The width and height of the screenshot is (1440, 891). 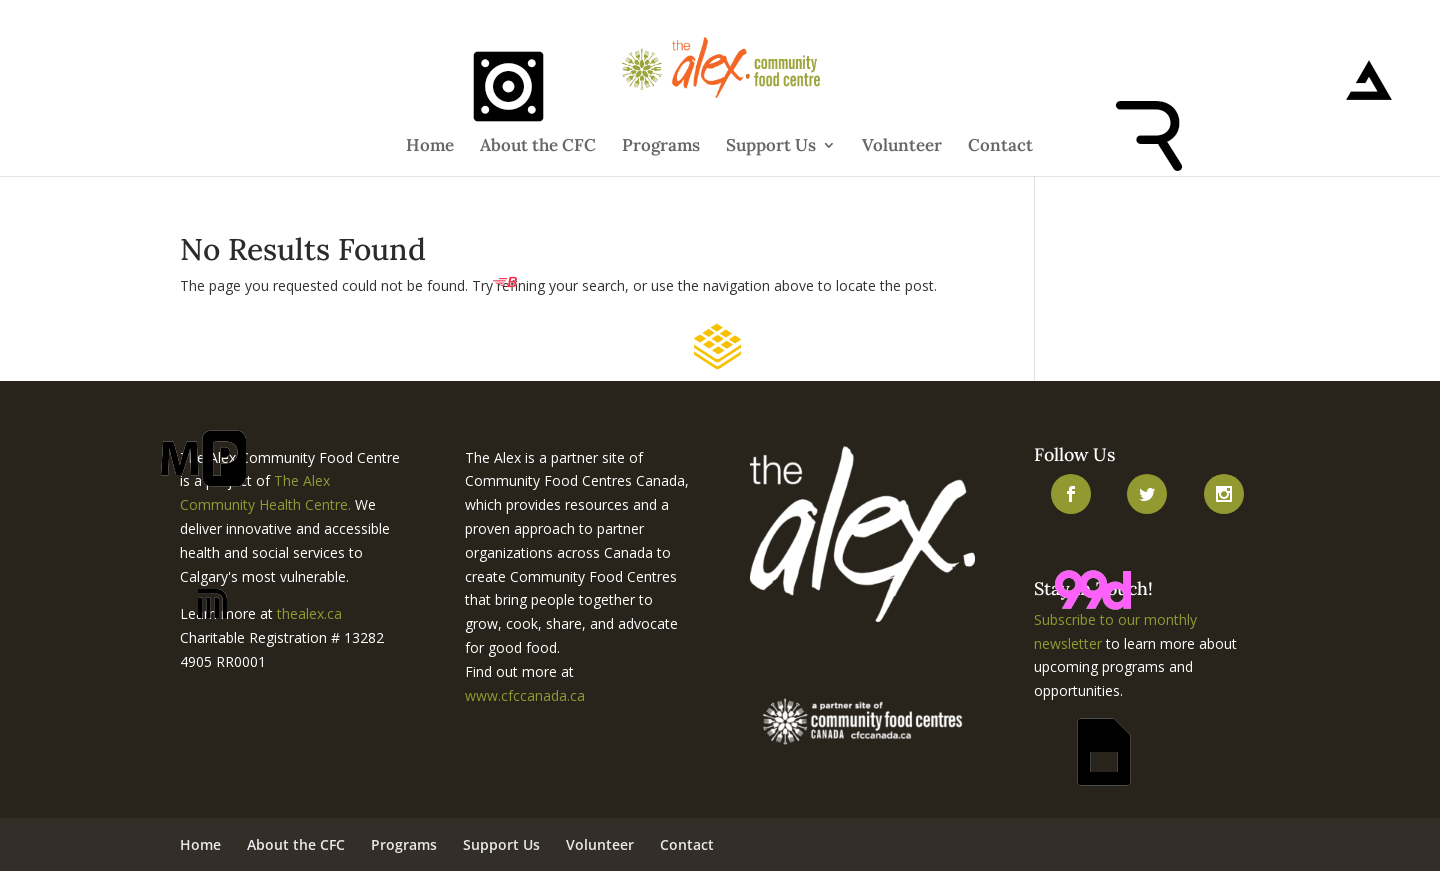 I want to click on open the Mexico City Metro app, so click(x=212, y=603).